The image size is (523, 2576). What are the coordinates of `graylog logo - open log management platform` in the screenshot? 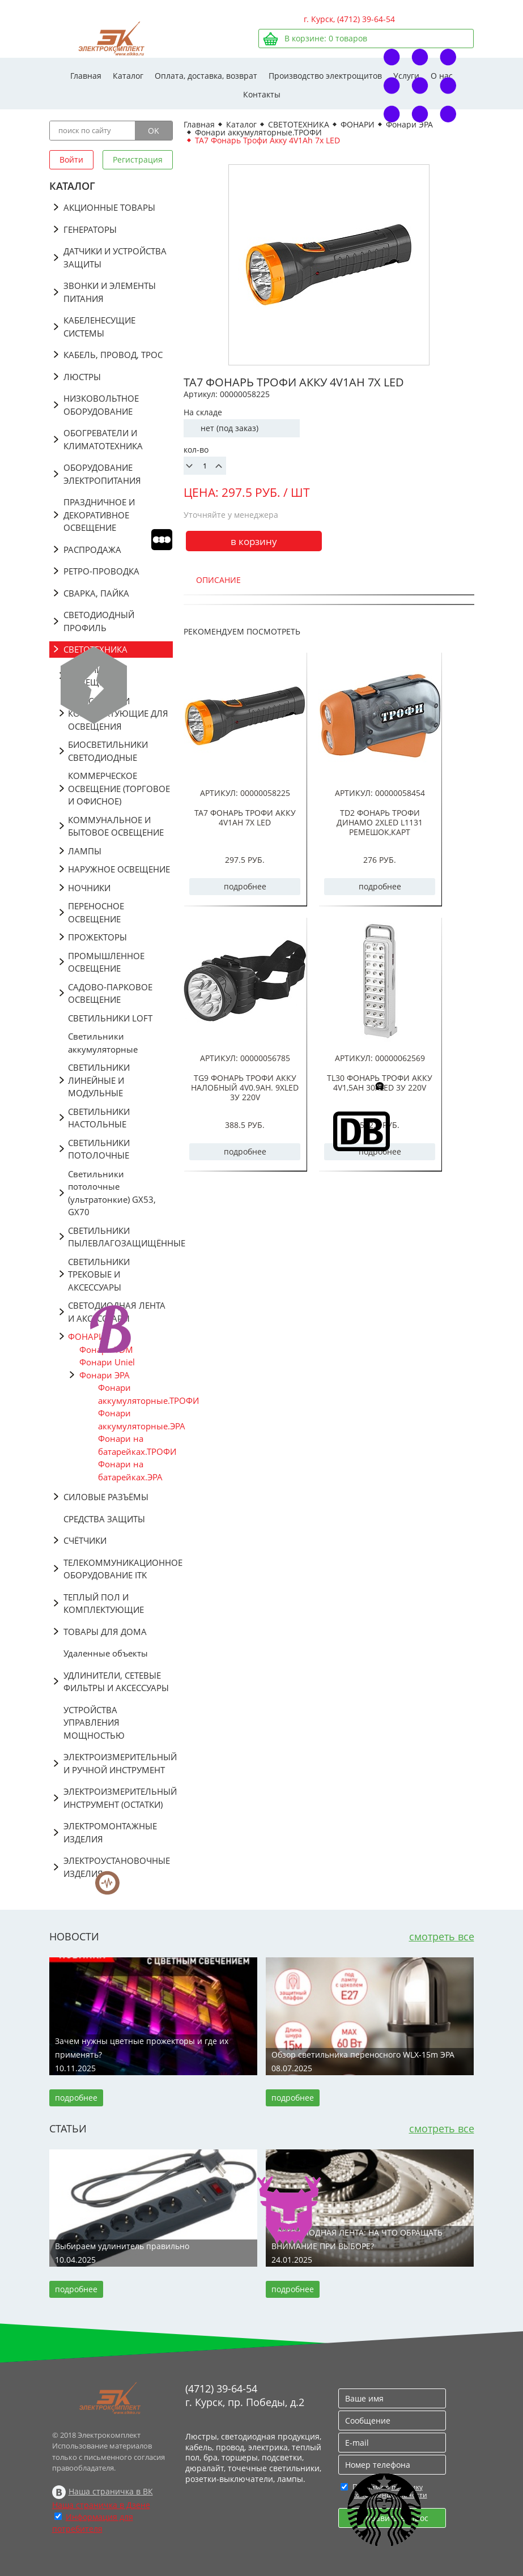 It's located at (107, 1883).